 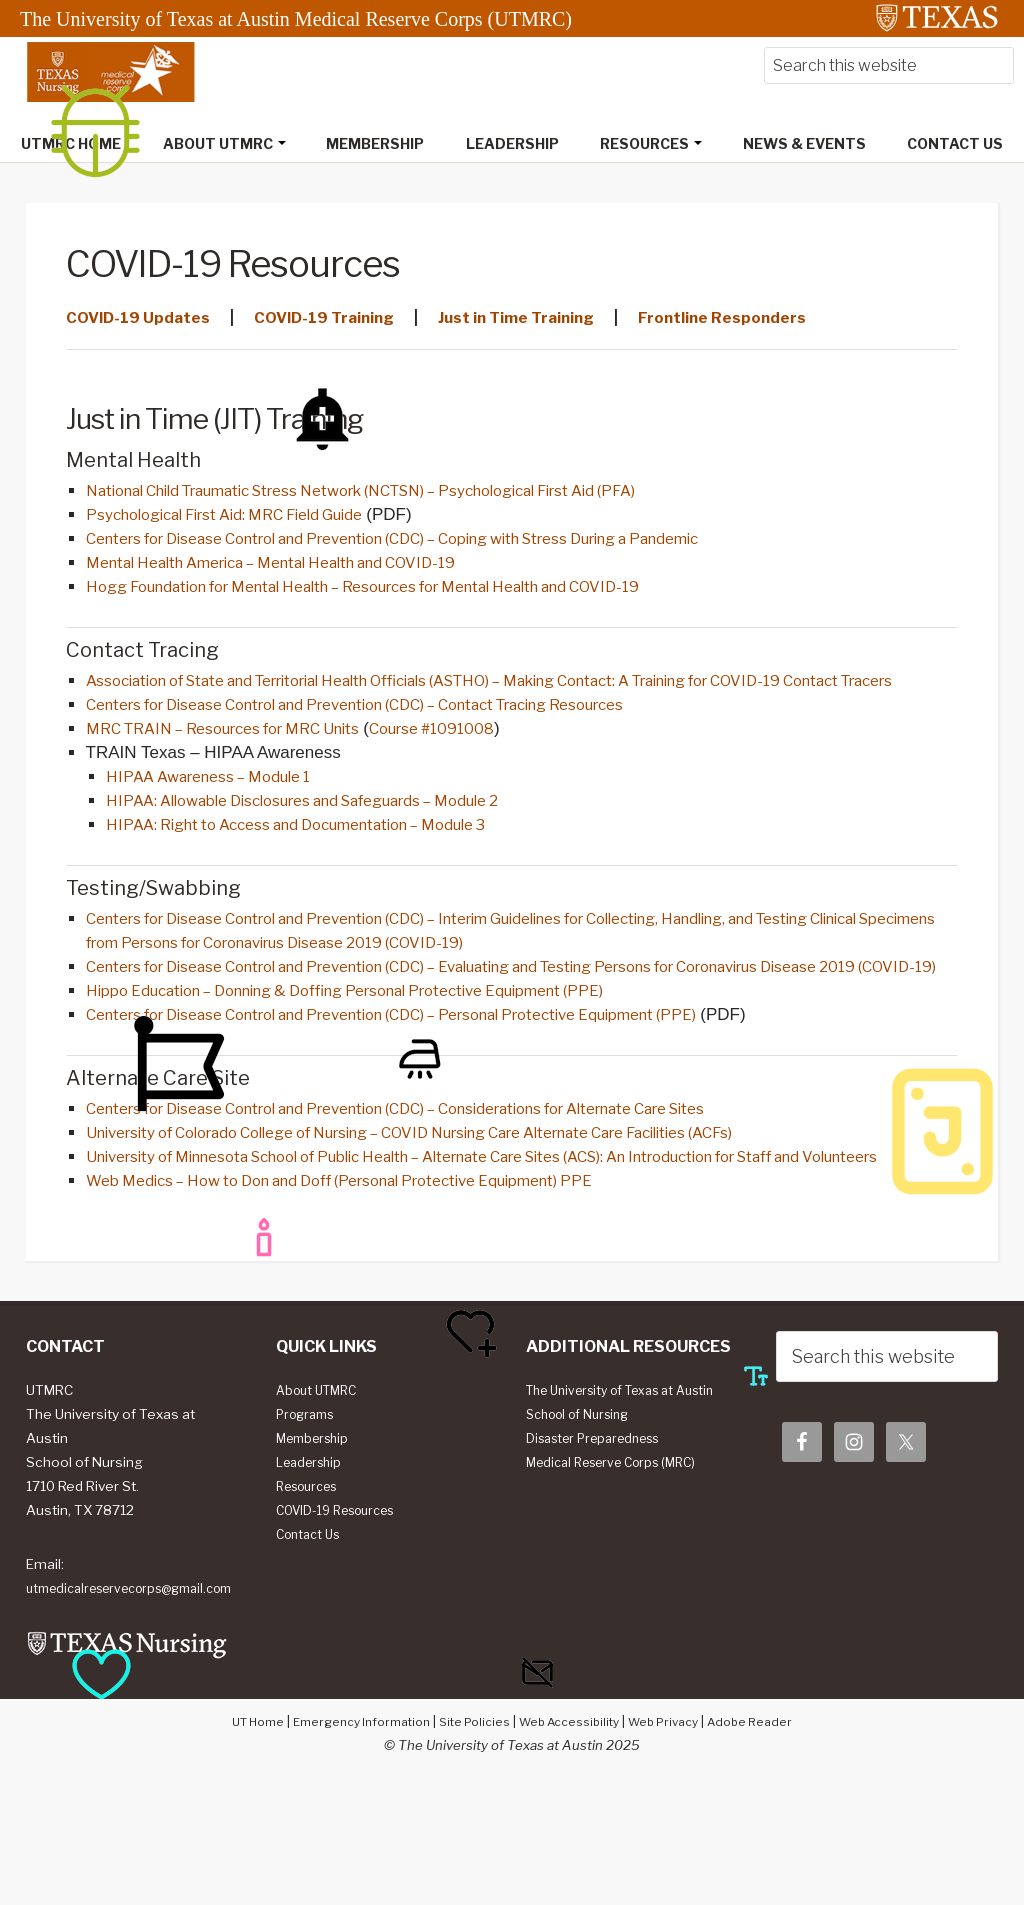 What do you see at coordinates (420, 1058) in the screenshot?
I see `indicates steam iron setting available` at bounding box center [420, 1058].